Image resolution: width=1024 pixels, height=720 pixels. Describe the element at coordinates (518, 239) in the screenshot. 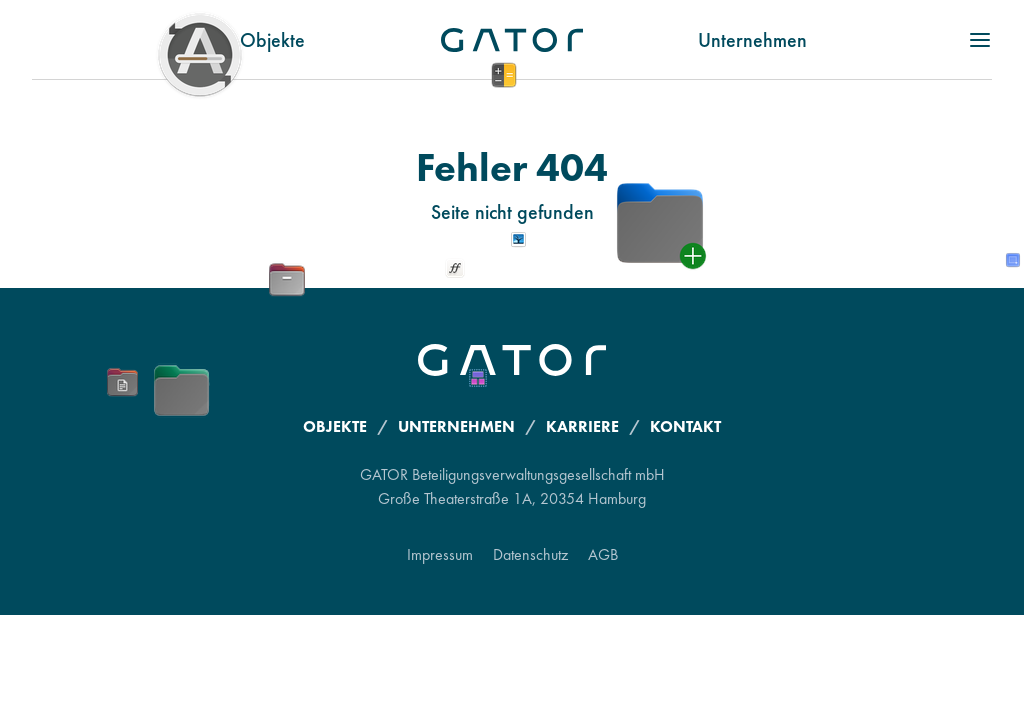

I see `open shotwell photo manager` at that location.